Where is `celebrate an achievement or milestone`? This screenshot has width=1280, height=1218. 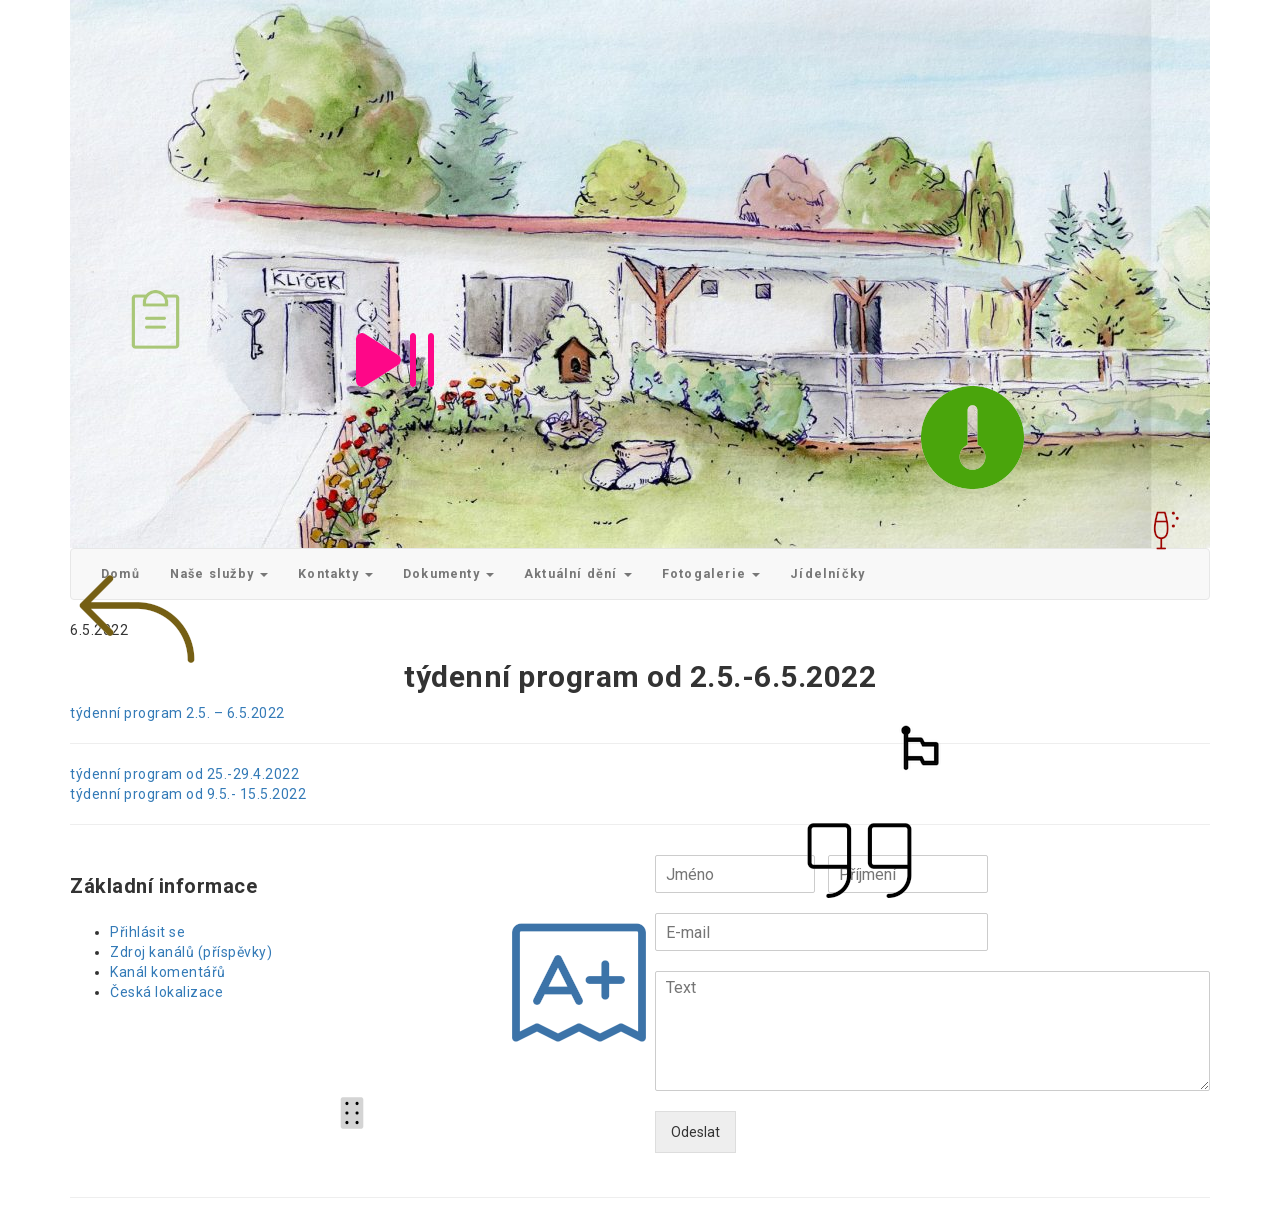 celebrate an achievement or milestone is located at coordinates (1162, 530).